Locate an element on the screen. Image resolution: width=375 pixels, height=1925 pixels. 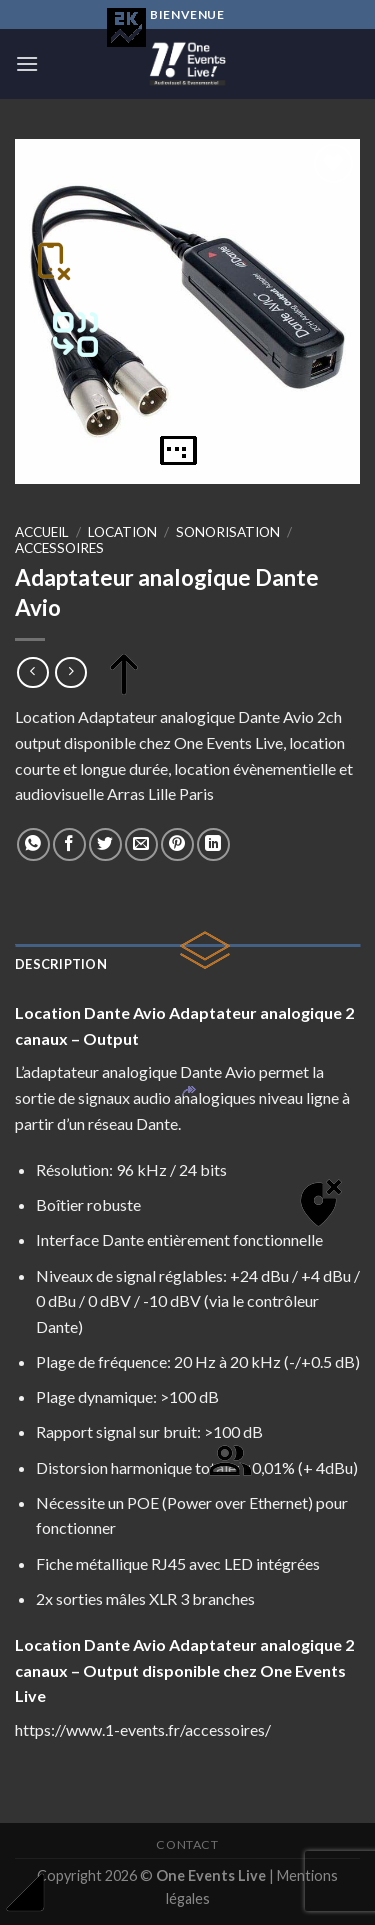
disconnect mobile device is located at coordinates (50, 260).